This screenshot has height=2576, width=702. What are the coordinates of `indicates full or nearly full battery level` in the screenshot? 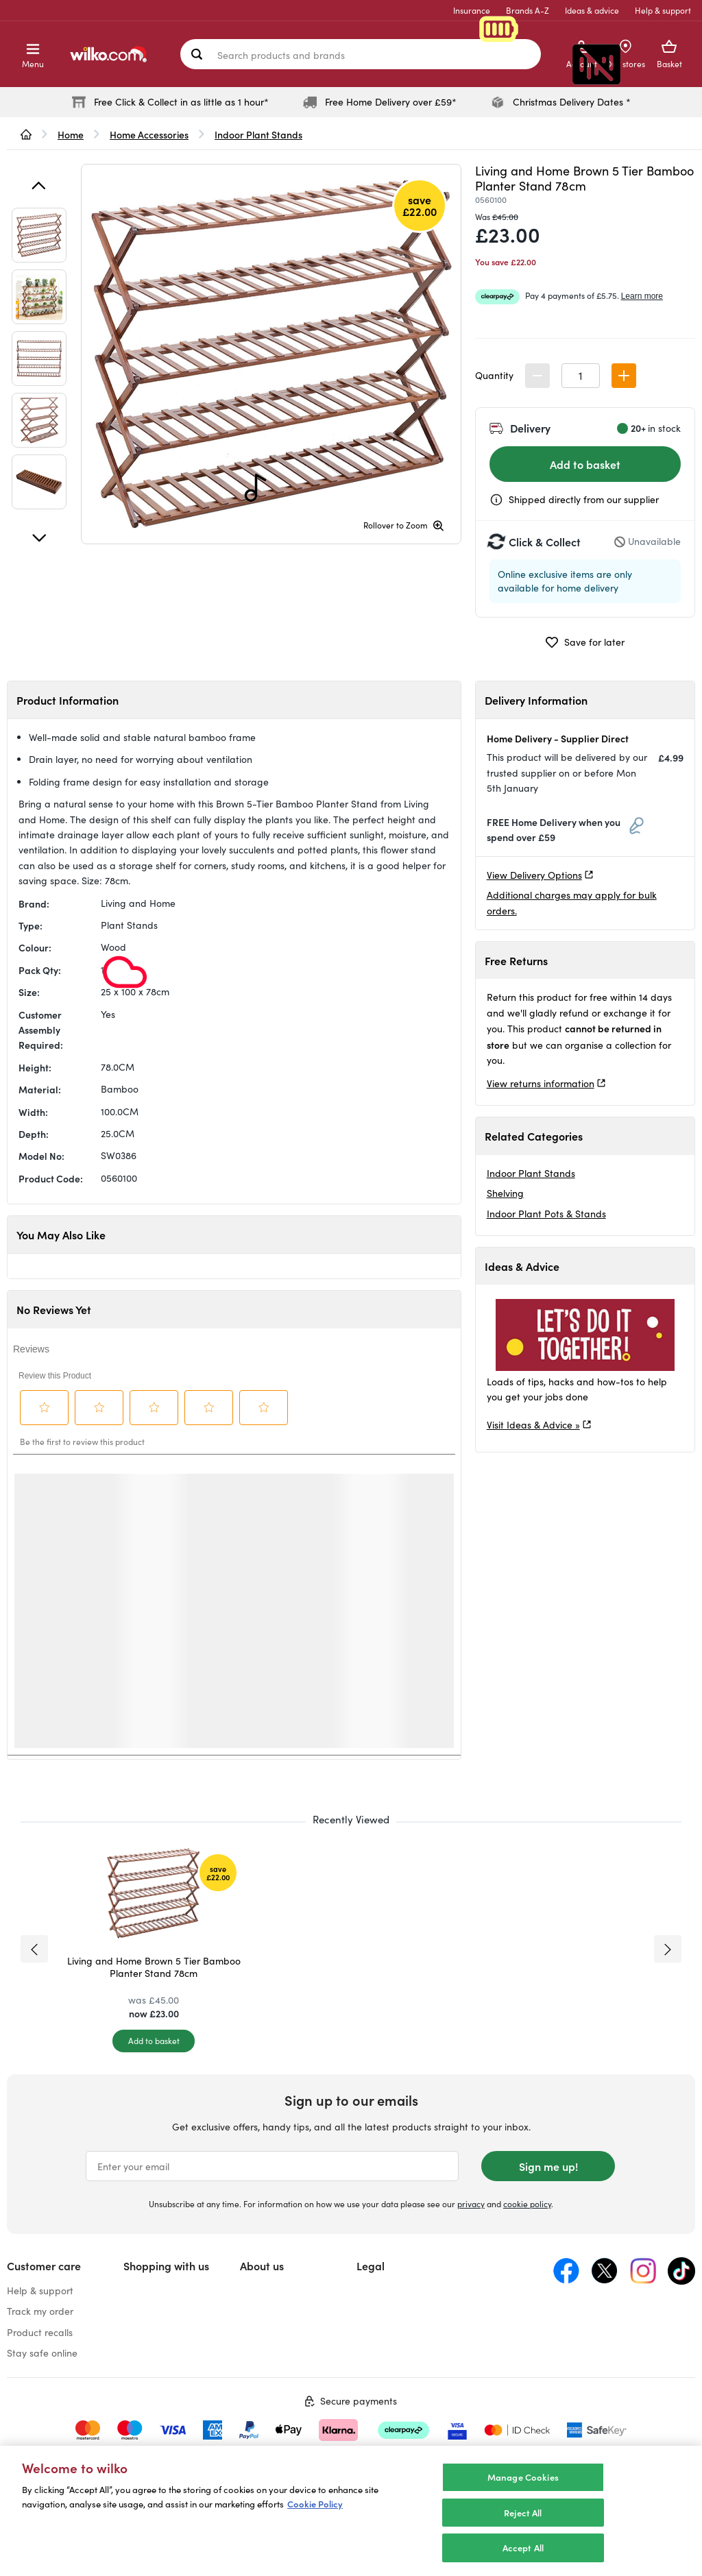 It's located at (498, 29).